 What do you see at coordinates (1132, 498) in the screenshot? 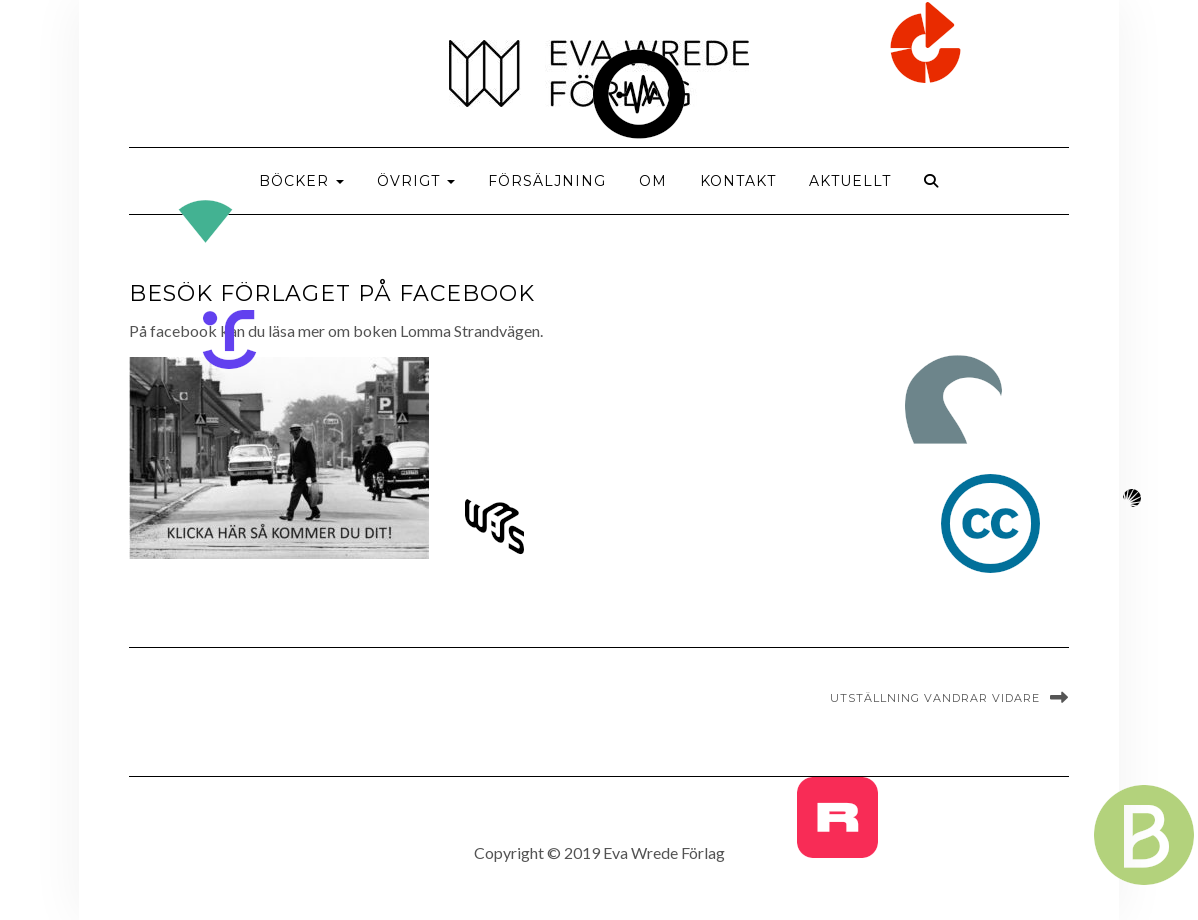
I see `apache solr search platform logo` at bounding box center [1132, 498].